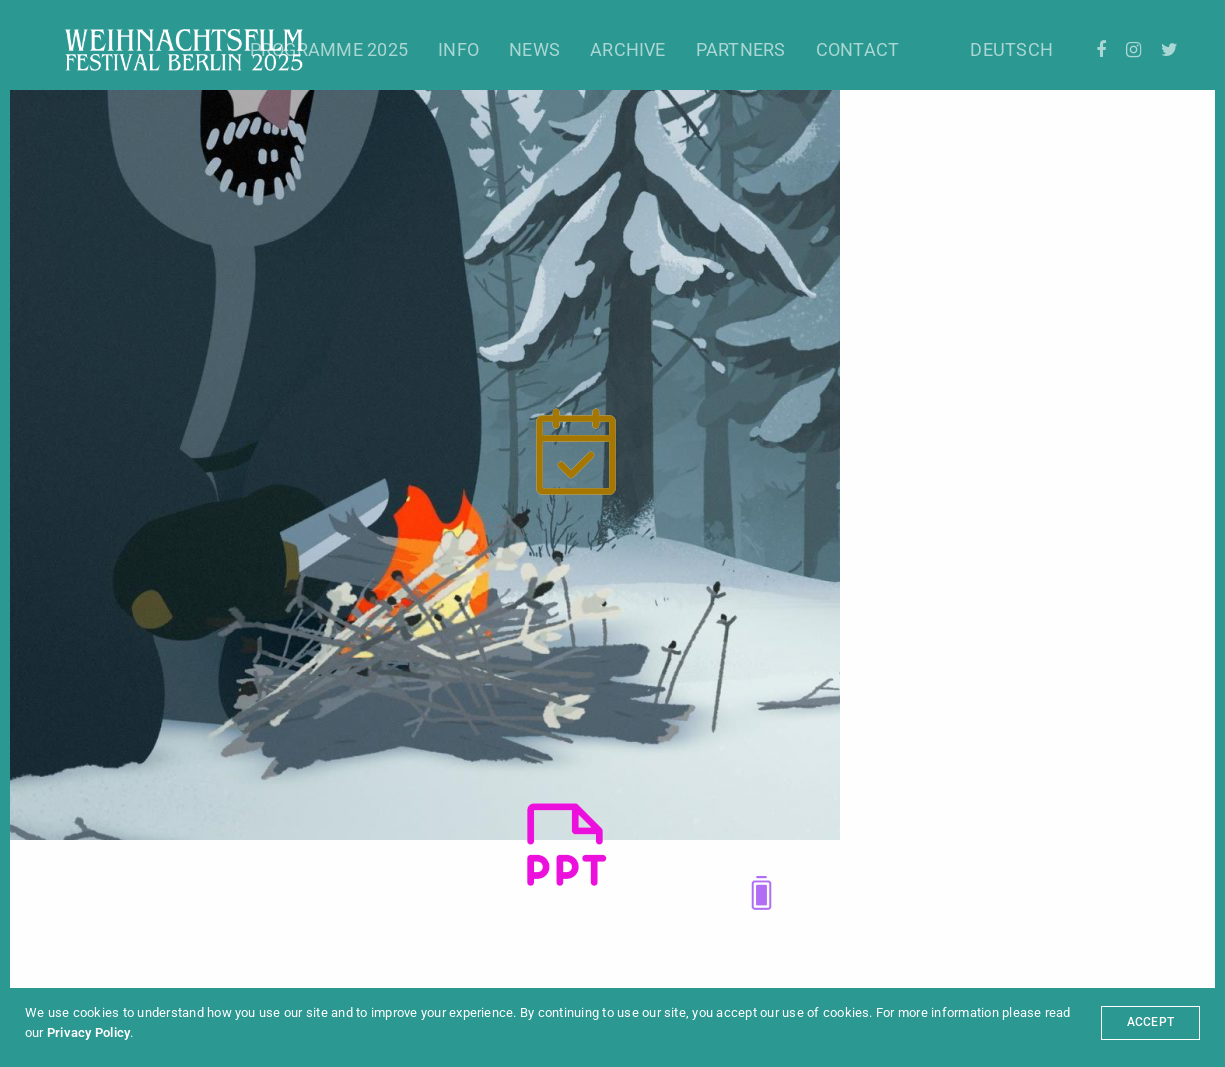 The height and width of the screenshot is (1067, 1225). Describe the element at coordinates (565, 848) in the screenshot. I see `open a PowerPoint presentation file` at that location.